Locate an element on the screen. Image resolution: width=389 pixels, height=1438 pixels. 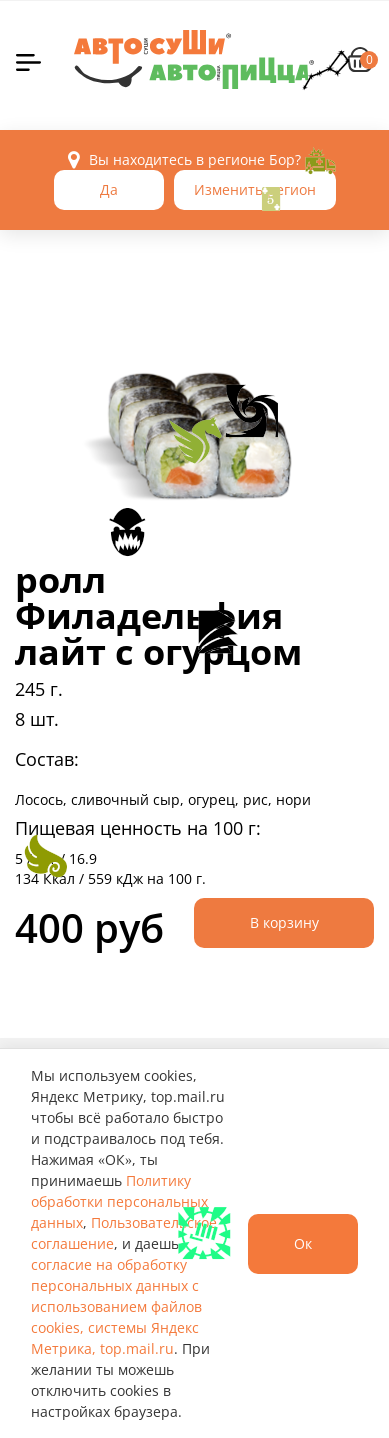
activate a powerful attack or special move is located at coordinates (204, 1233).